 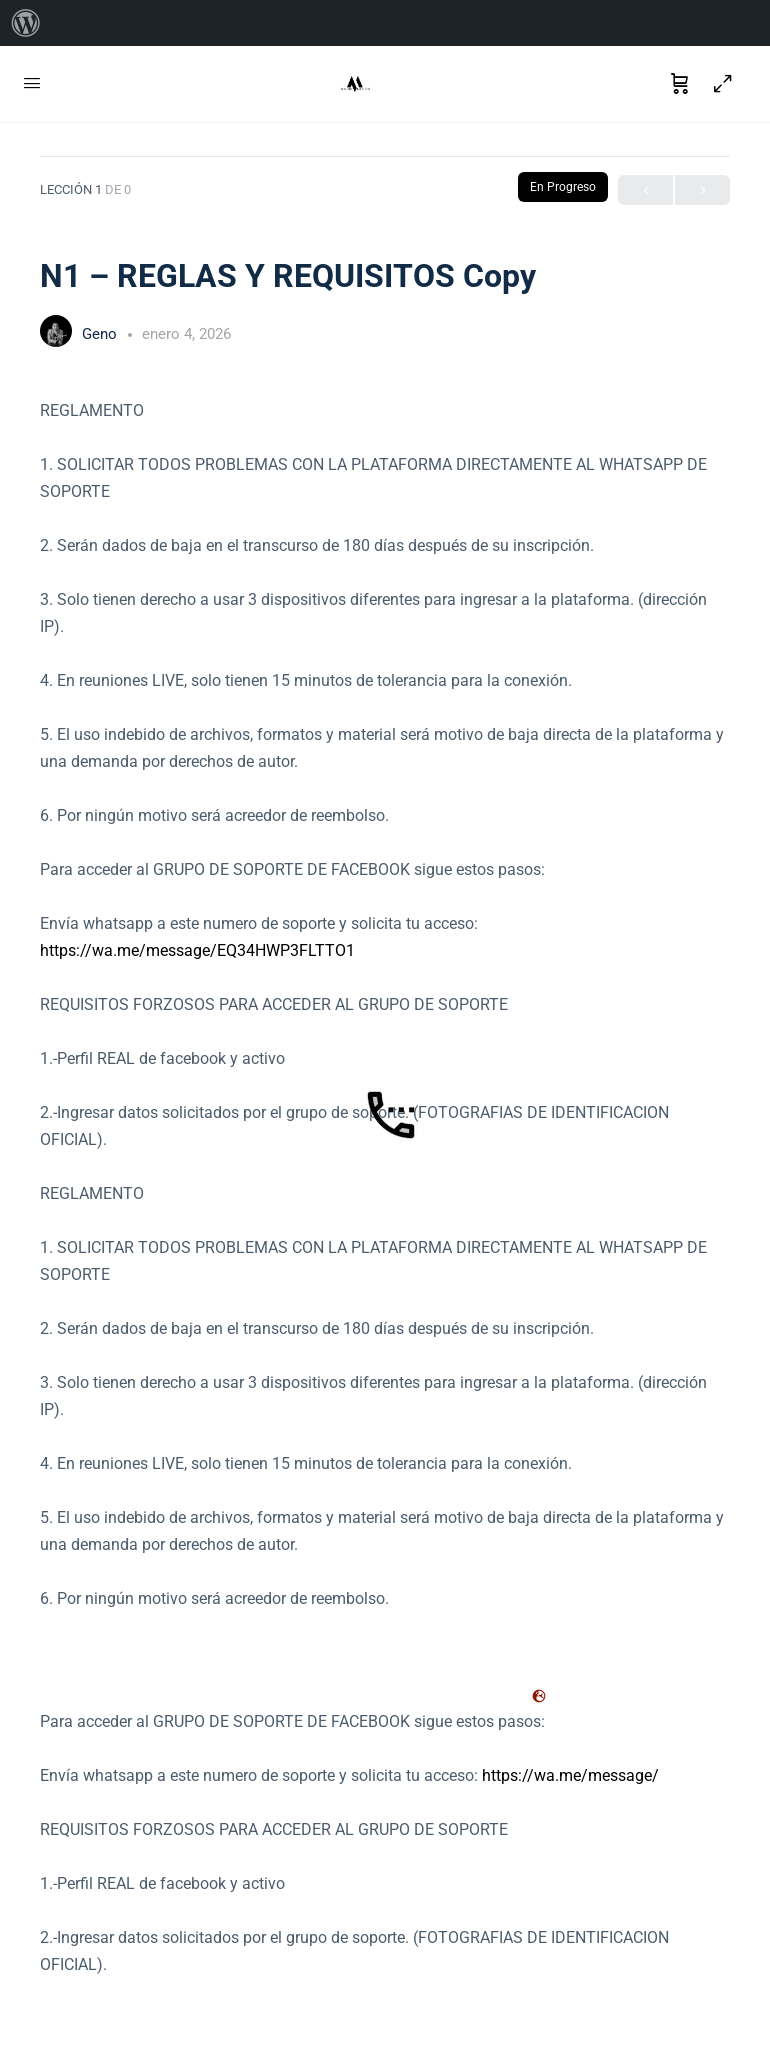 What do you see at coordinates (391, 1115) in the screenshot?
I see `access phone or call settings` at bounding box center [391, 1115].